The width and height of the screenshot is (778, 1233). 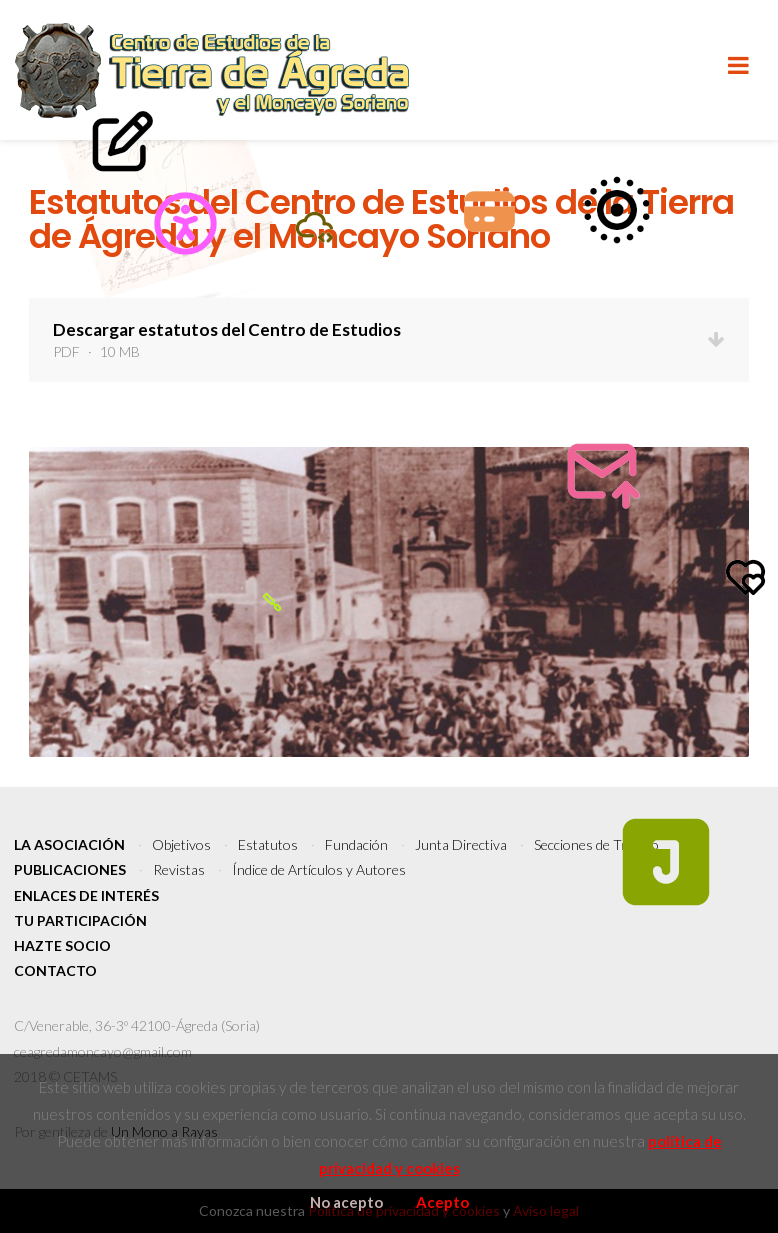 What do you see at coordinates (272, 602) in the screenshot?
I see `access sculpting or carving tools` at bounding box center [272, 602].